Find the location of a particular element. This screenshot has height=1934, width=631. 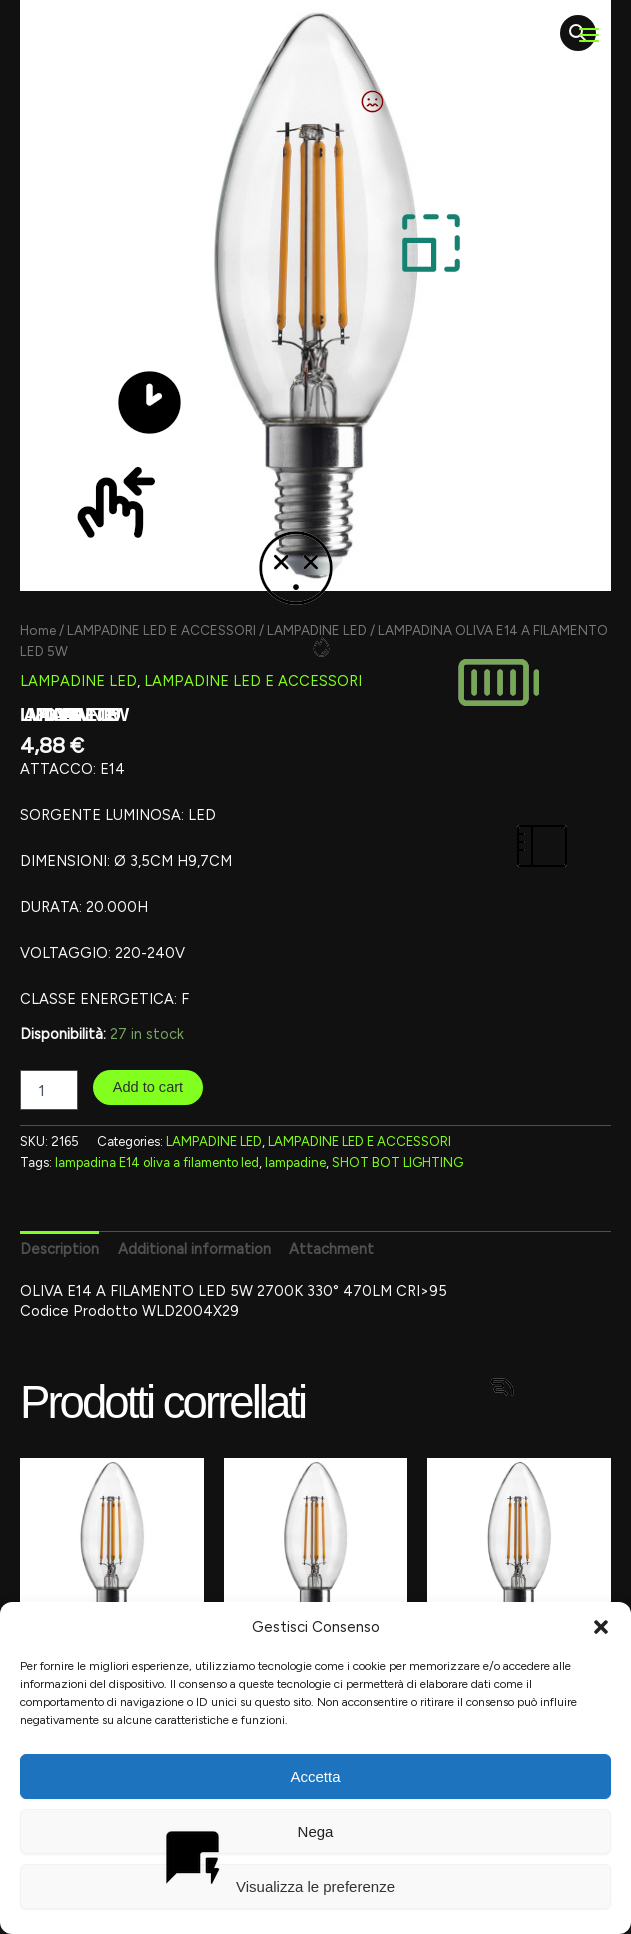

swipe left to continue or dismiss is located at coordinates (113, 505).